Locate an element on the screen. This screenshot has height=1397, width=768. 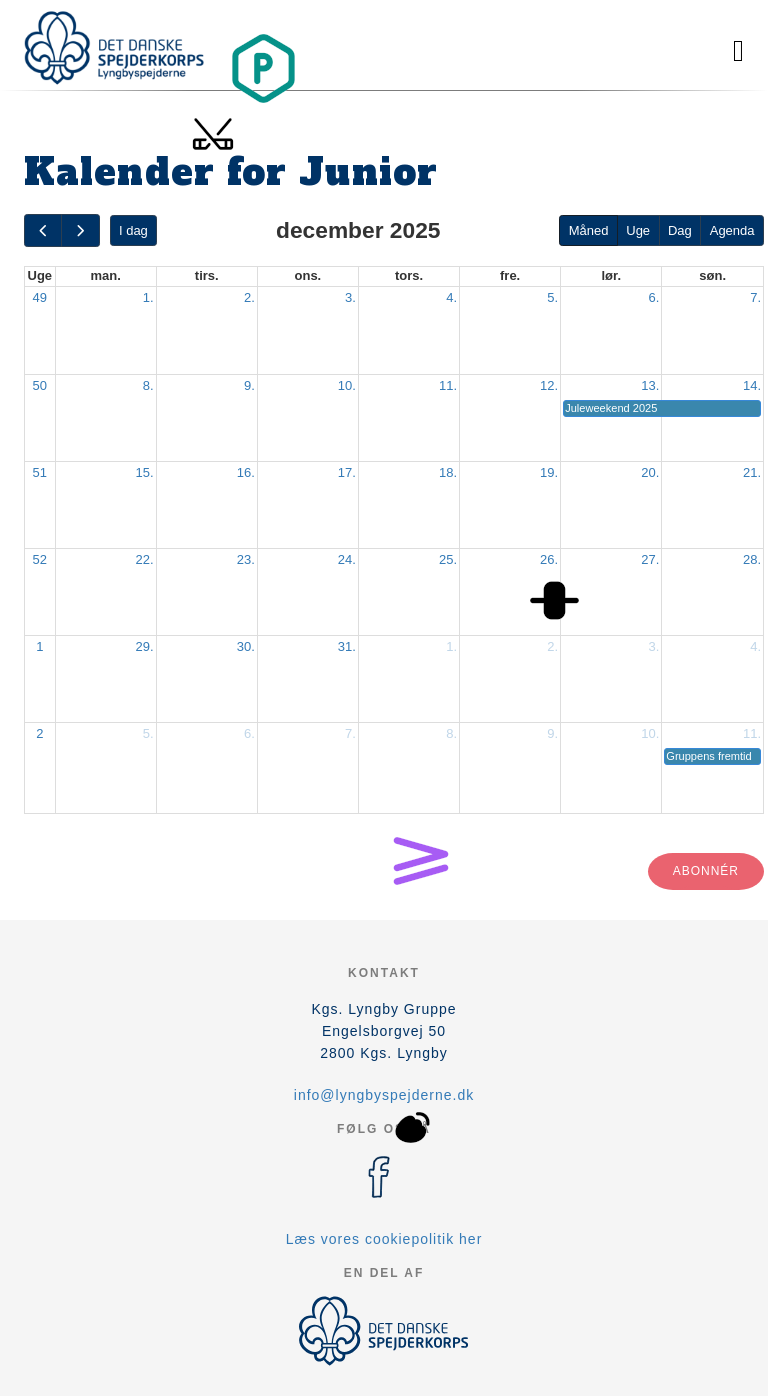
greater than or equal to mathematical operator is located at coordinates (421, 861).